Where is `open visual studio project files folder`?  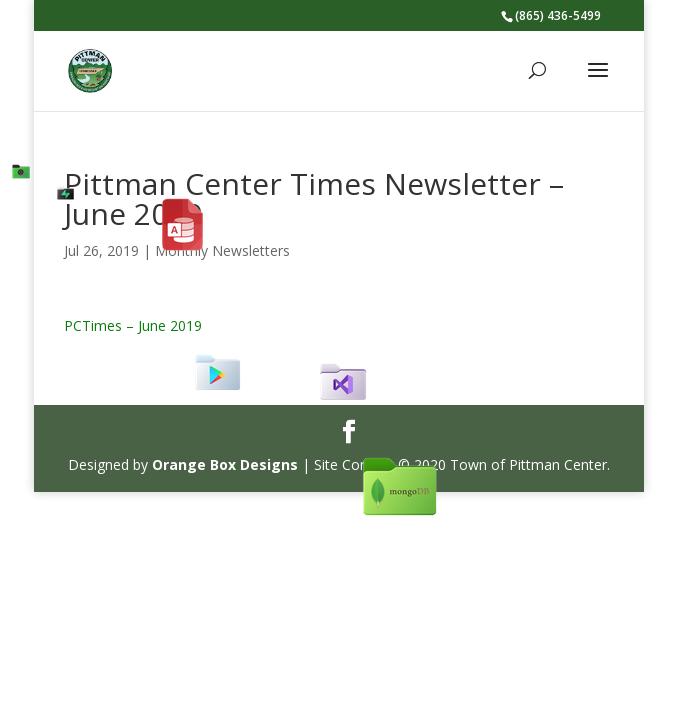
open visual studio project files folder is located at coordinates (343, 383).